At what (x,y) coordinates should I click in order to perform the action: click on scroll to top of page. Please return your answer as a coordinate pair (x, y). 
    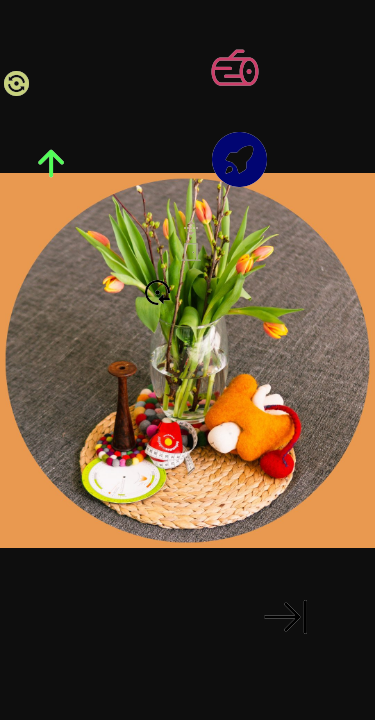
    Looking at the image, I should click on (50, 164).